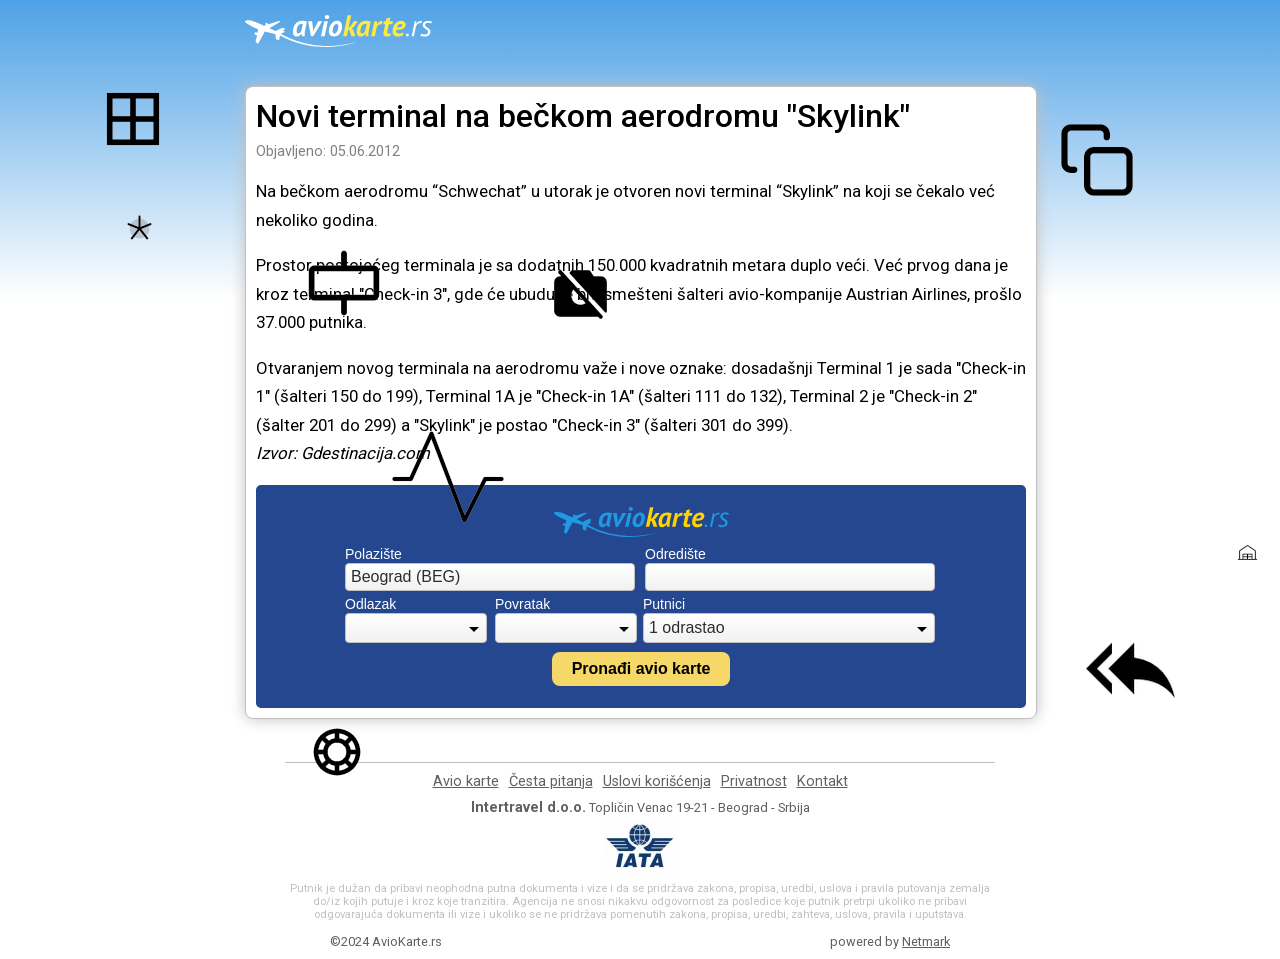 The height and width of the screenshot is (959, 1280). Describe the element at coordinates (1247, 553) in the screenshot. I see `access garage or parking settings` at that location.